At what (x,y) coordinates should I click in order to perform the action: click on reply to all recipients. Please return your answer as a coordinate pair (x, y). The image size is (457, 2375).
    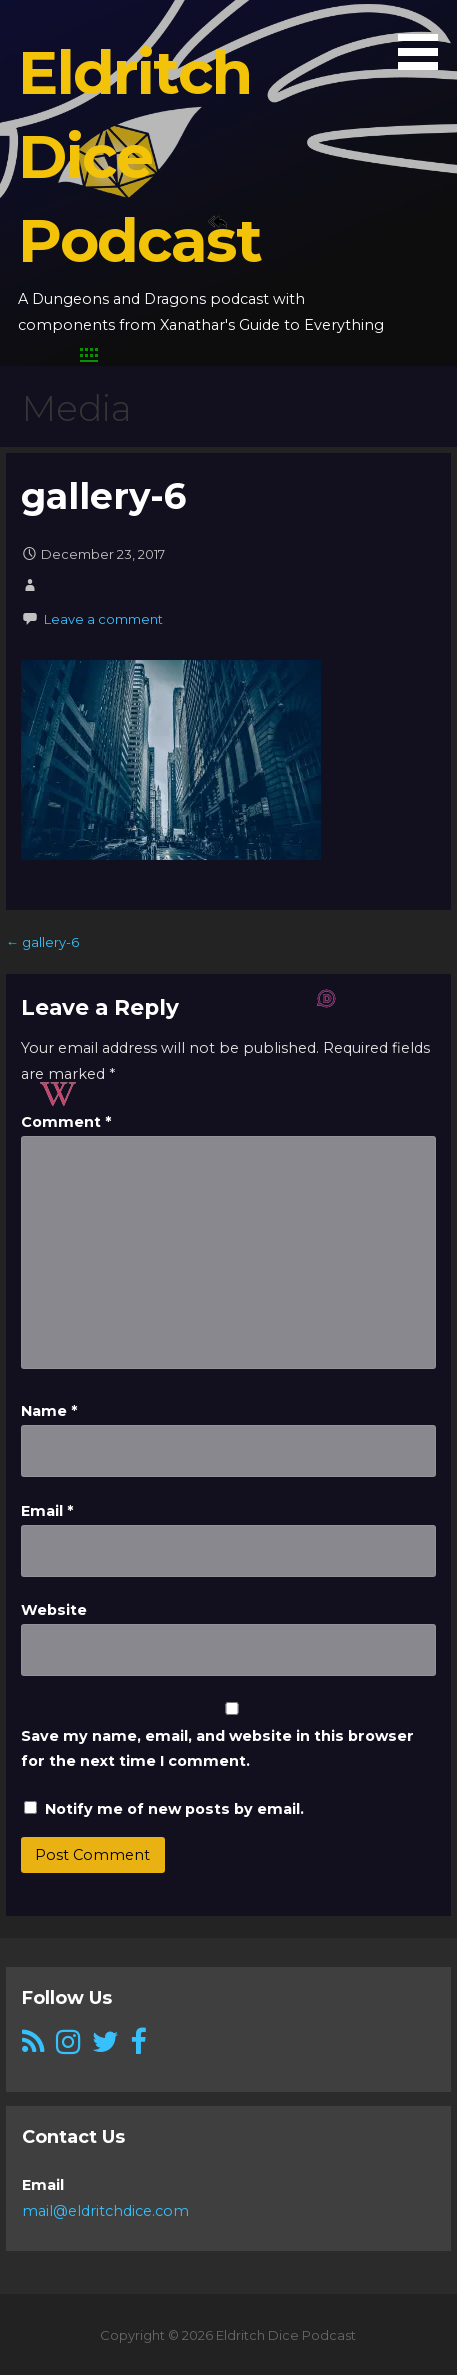
    Looking at the image, I should click on (217, 221).